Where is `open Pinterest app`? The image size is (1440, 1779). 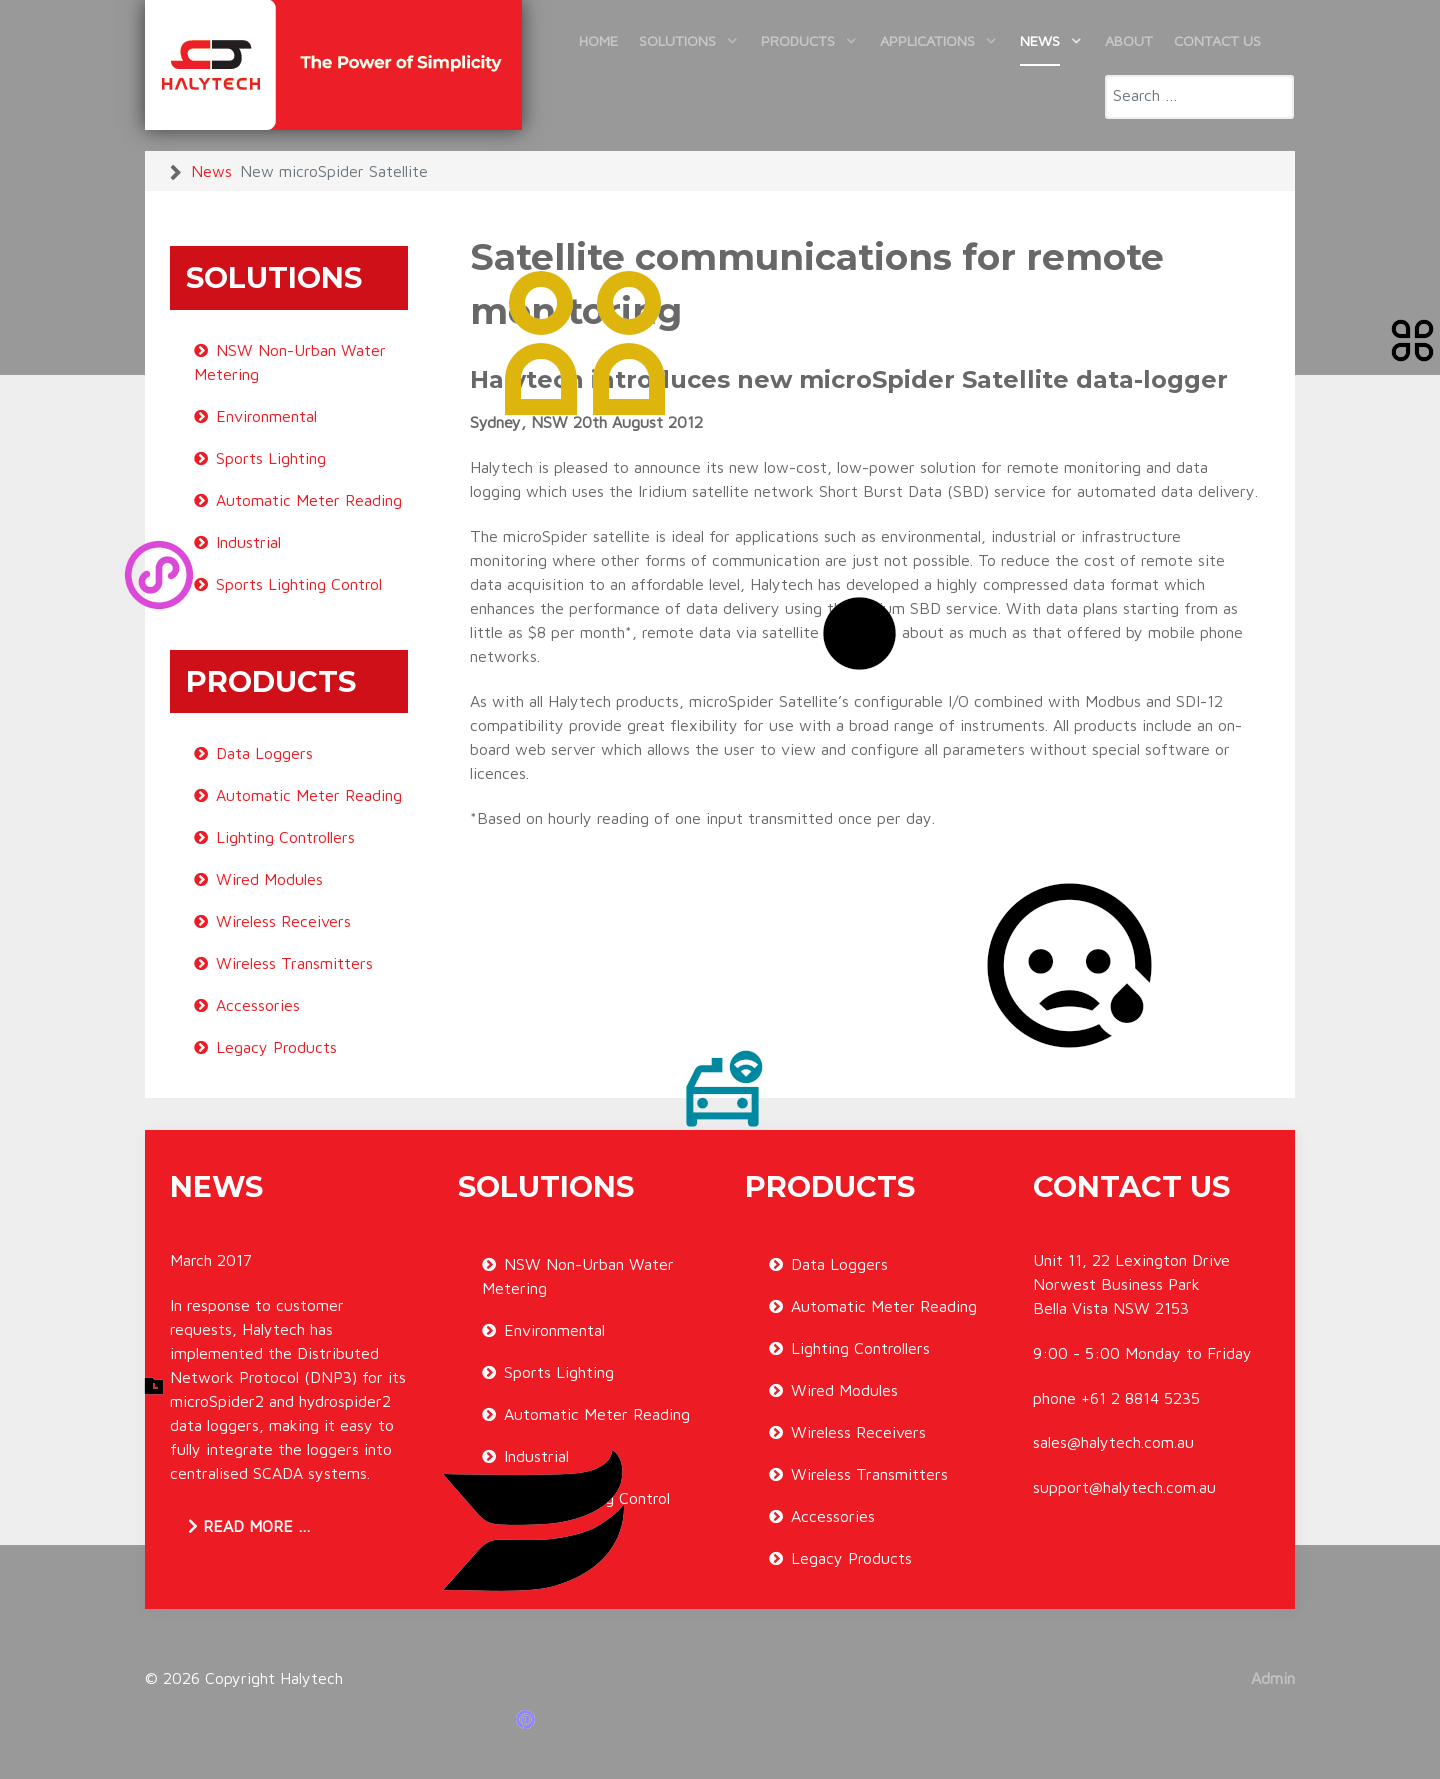
open Pinterest app is located at coordinates (525, 1719).